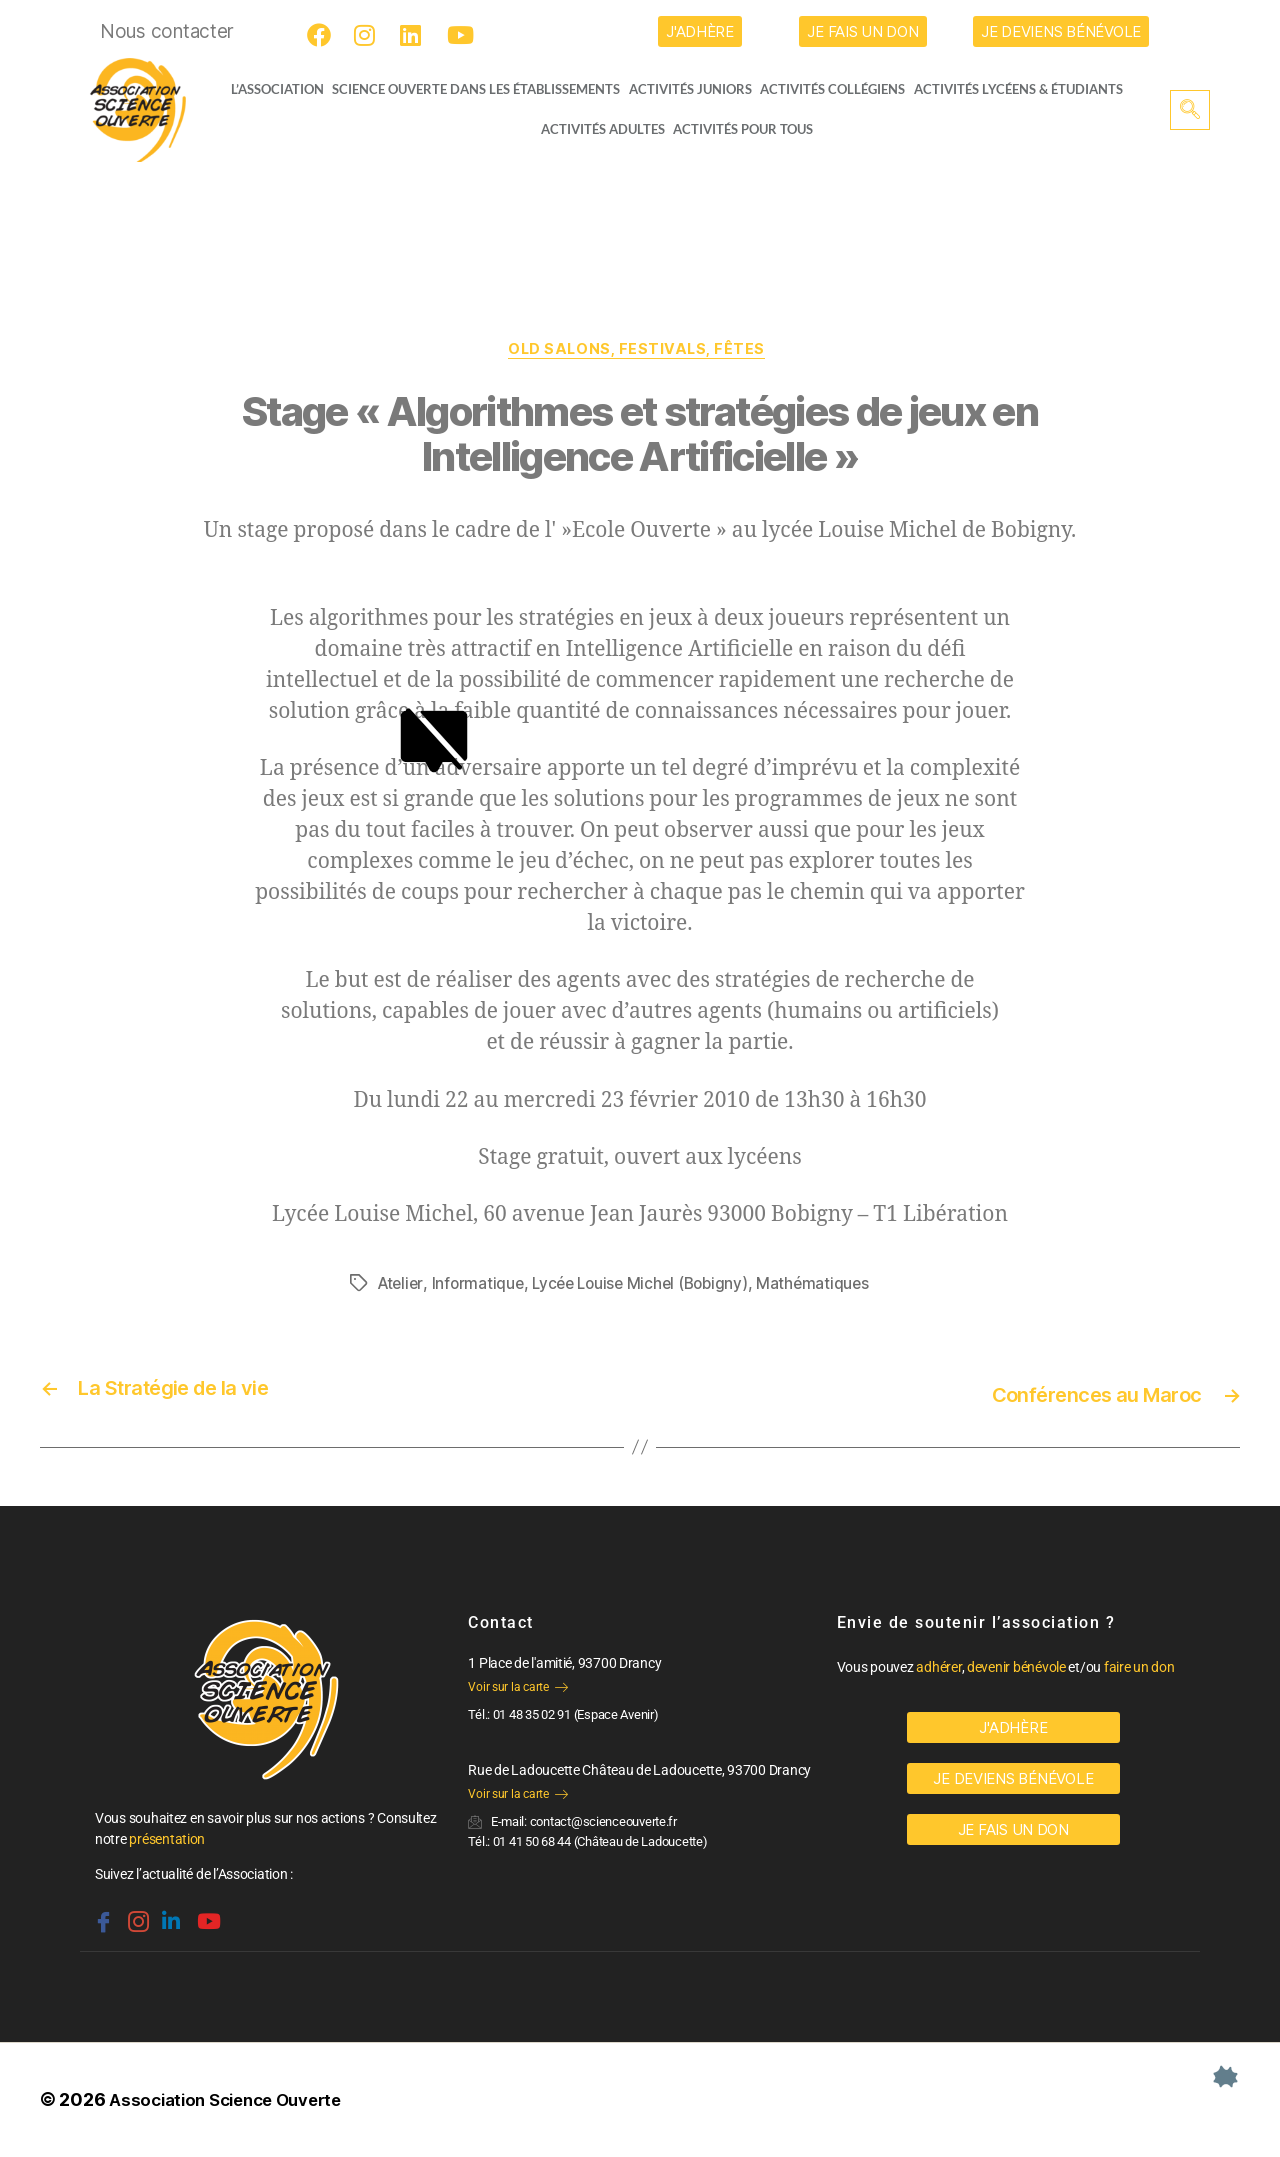  I want to click on indicates an explosion or impact event, so click(1225, 2076).